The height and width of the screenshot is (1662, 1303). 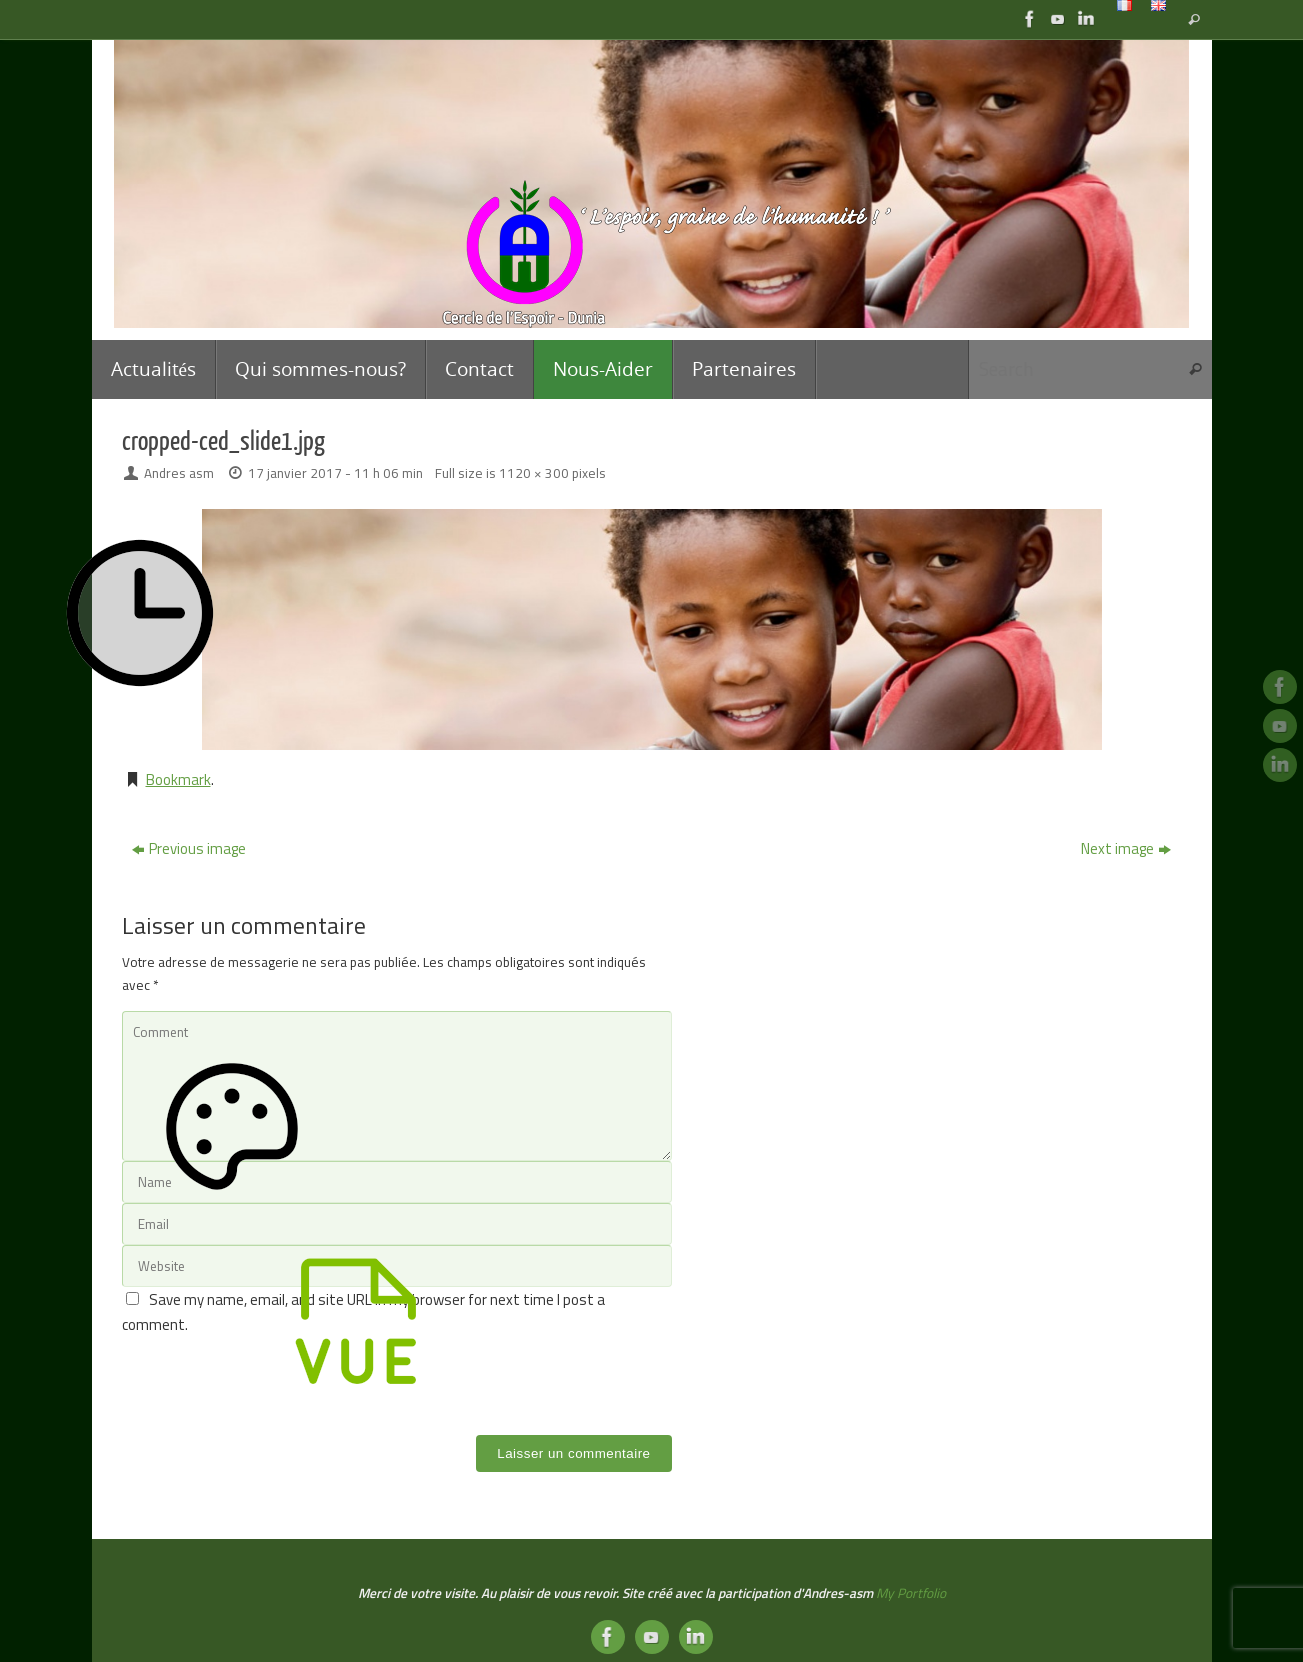 I want to click on view current time, so click(x=140, y=613).